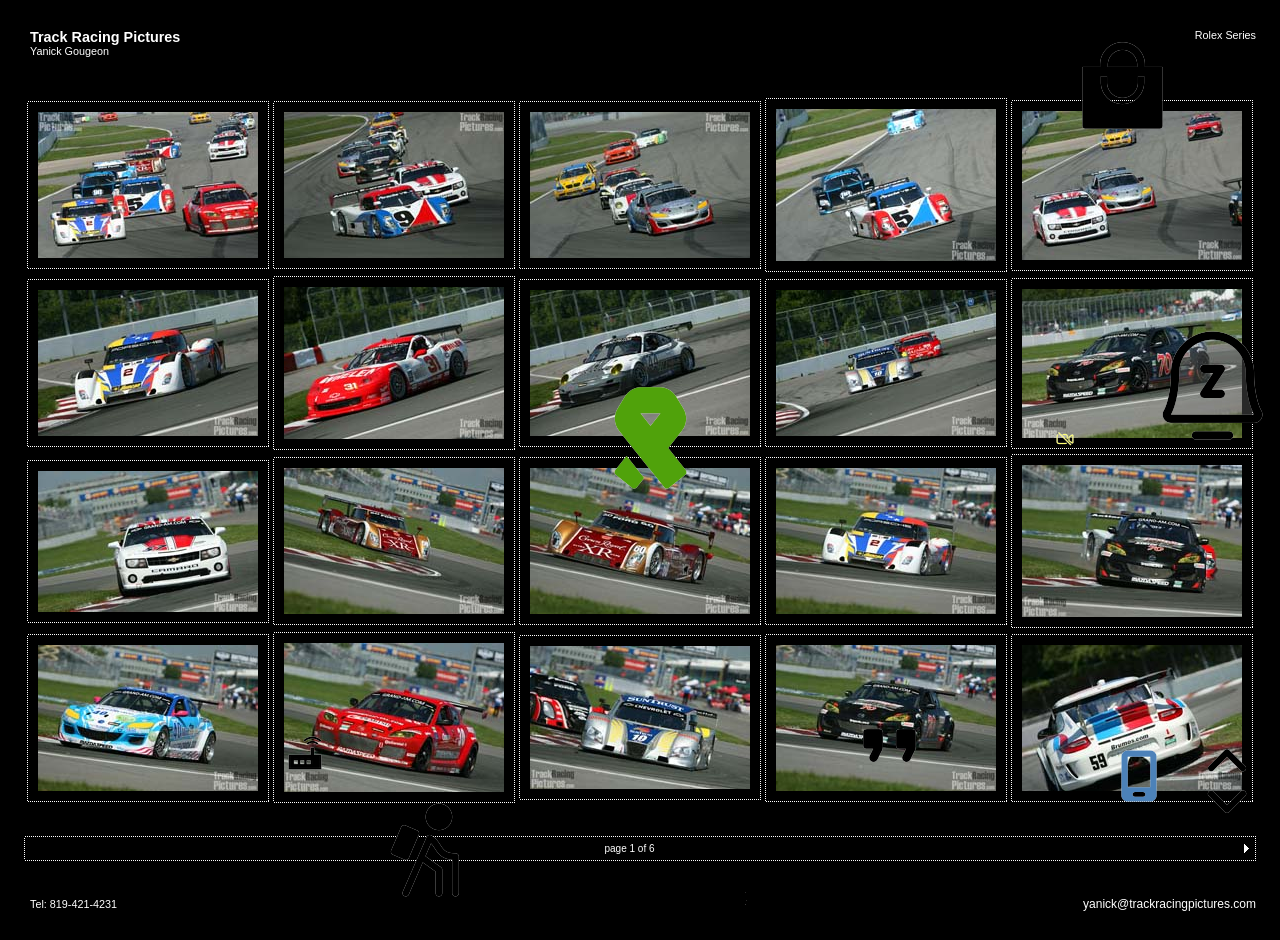 The image size is (1280, 940). What do you see at coordinates (650, 439) in the screenshot?
I see `indicates support for a cause or awareness campaign` at bounding box center [650, 439].